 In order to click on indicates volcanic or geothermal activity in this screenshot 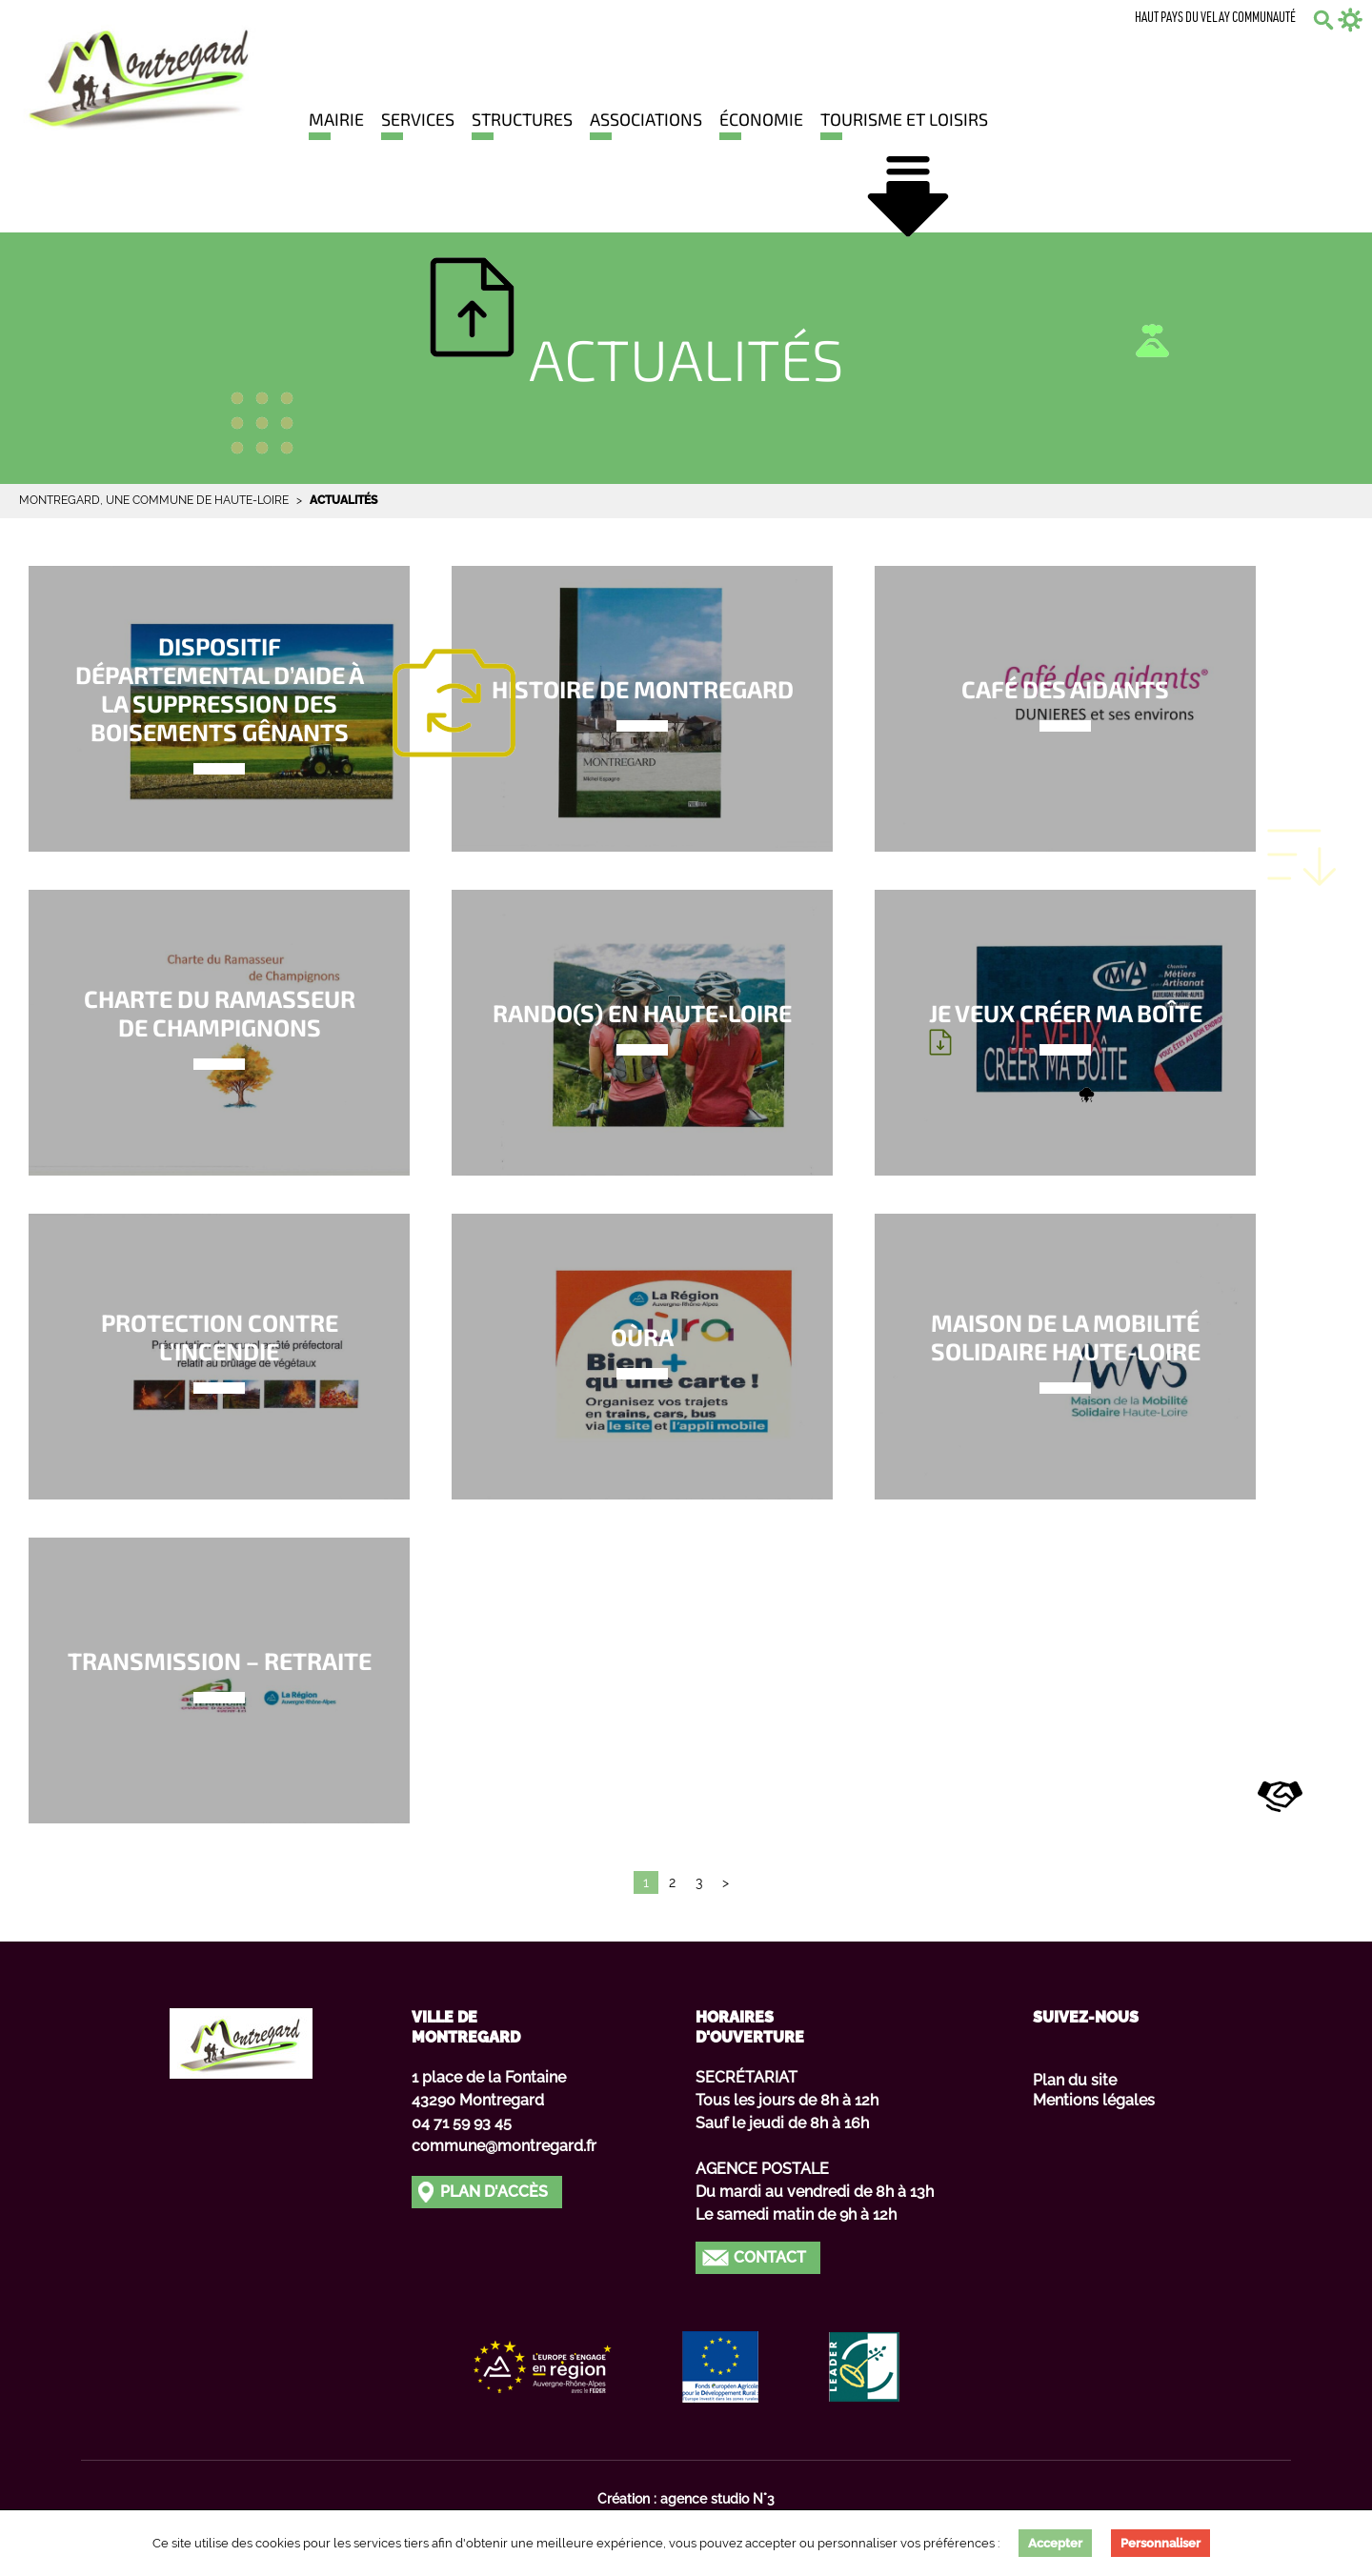, I will do `click(1152, 340)`.